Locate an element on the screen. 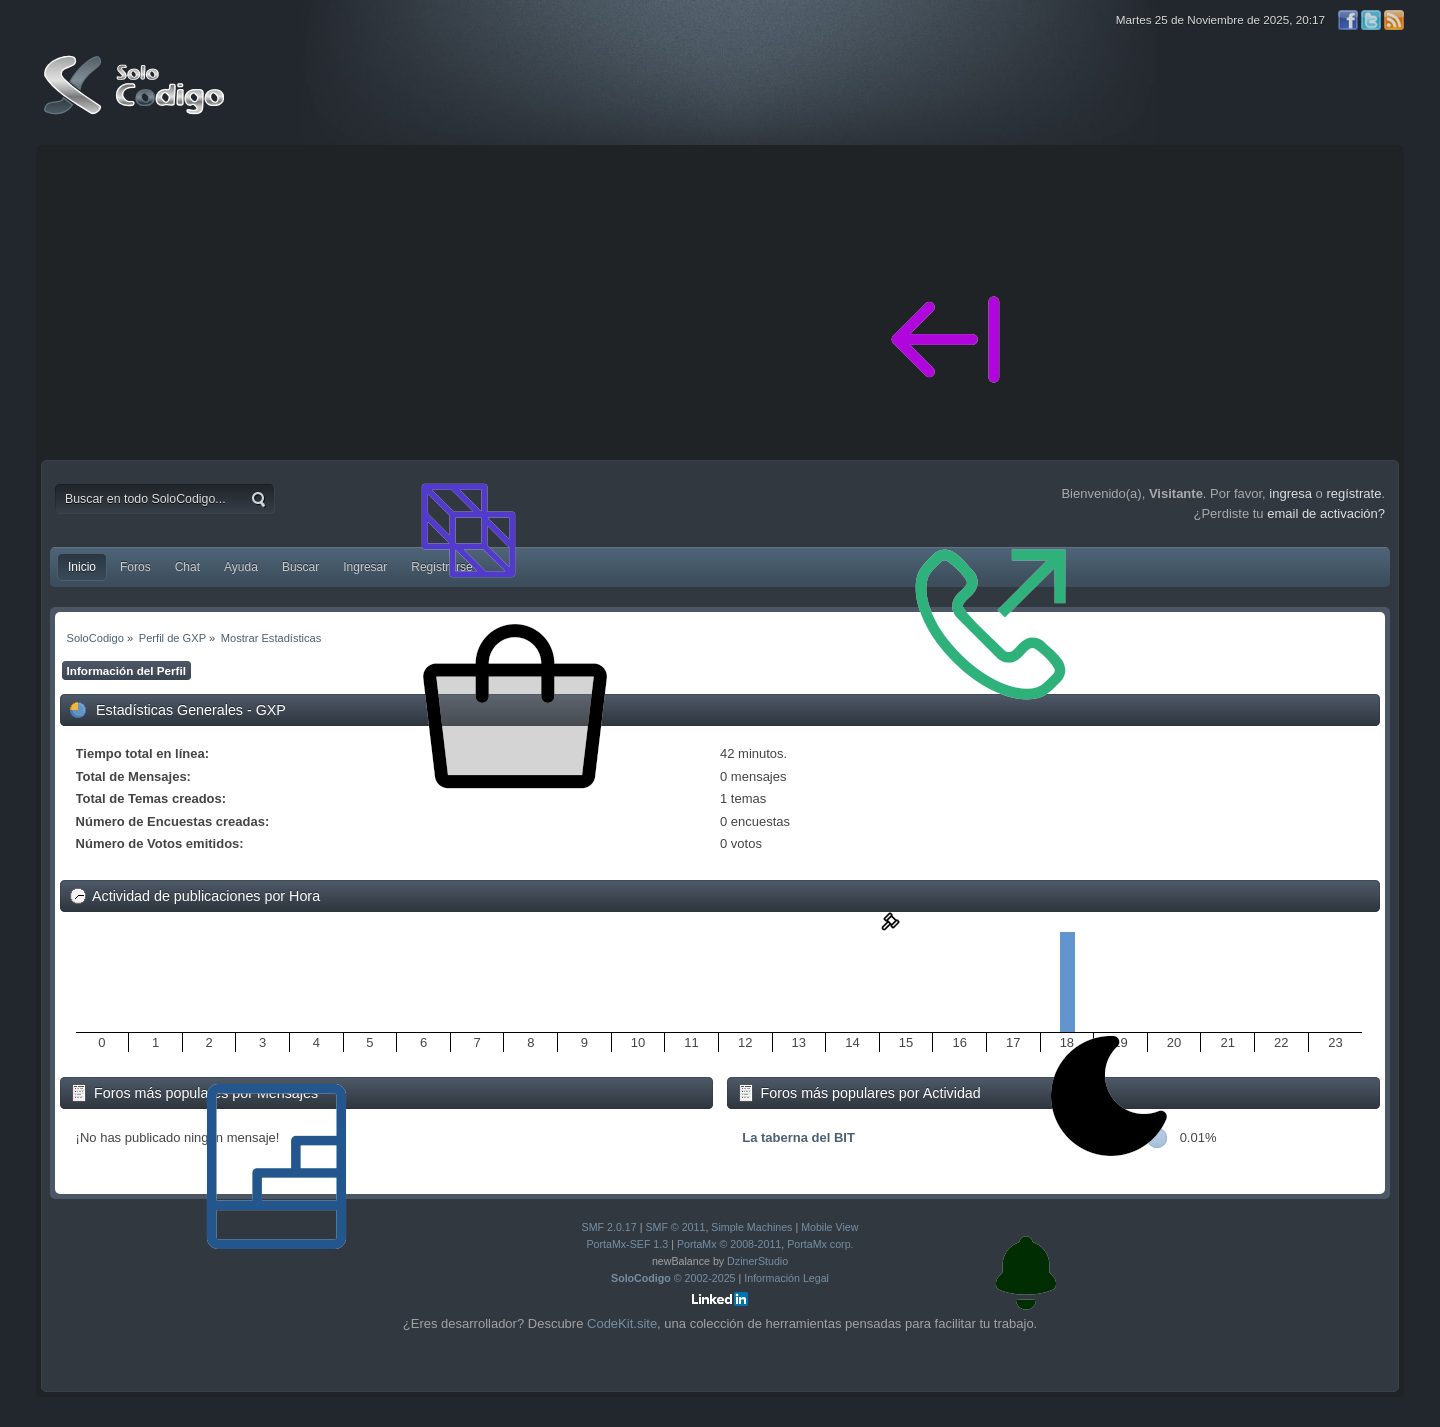 This screenshot has height=1427, width=1440. view notifications is located at coordinates (1026, 1273).